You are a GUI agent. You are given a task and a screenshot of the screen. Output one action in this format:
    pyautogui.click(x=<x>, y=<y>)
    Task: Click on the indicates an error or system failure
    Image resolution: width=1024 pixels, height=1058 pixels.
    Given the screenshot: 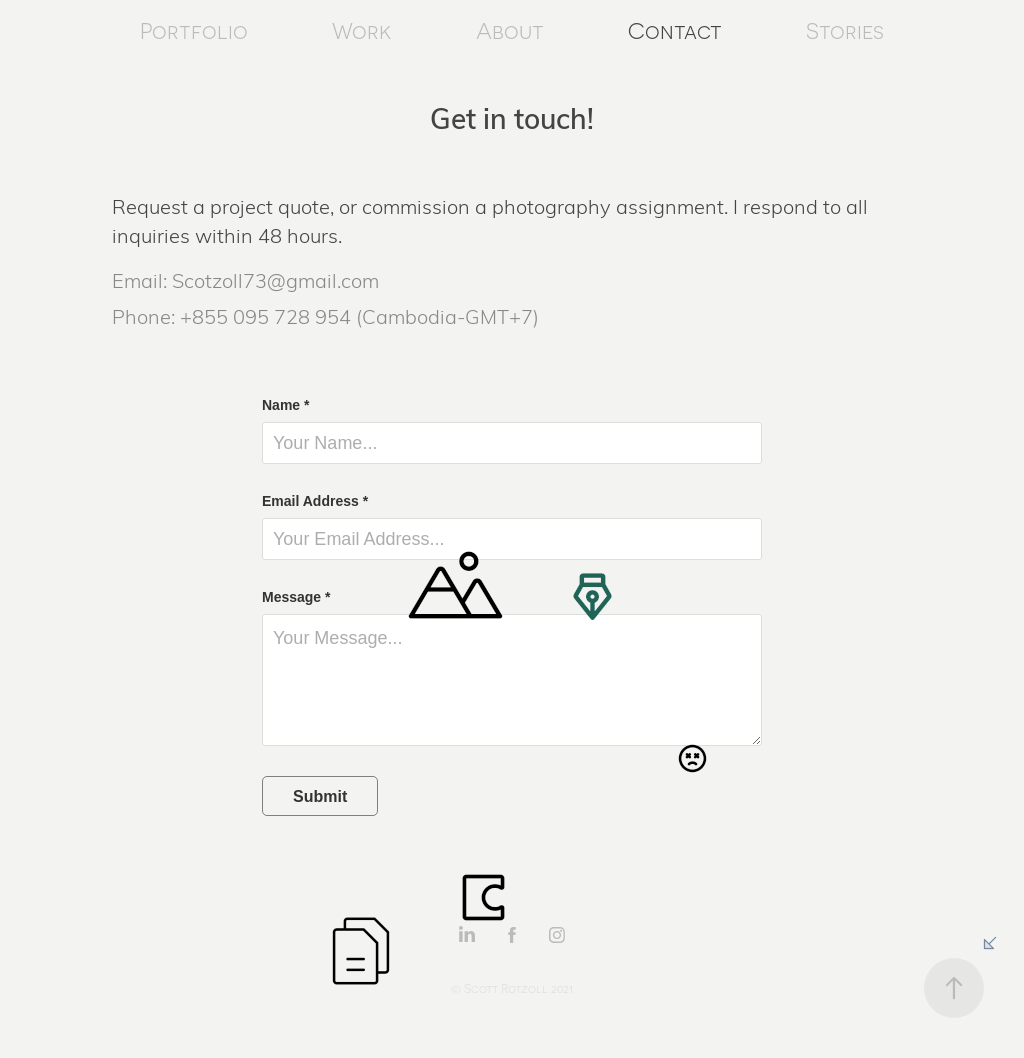 What is the action you would take?
    pyautogui.click(x=692, y=758)
    